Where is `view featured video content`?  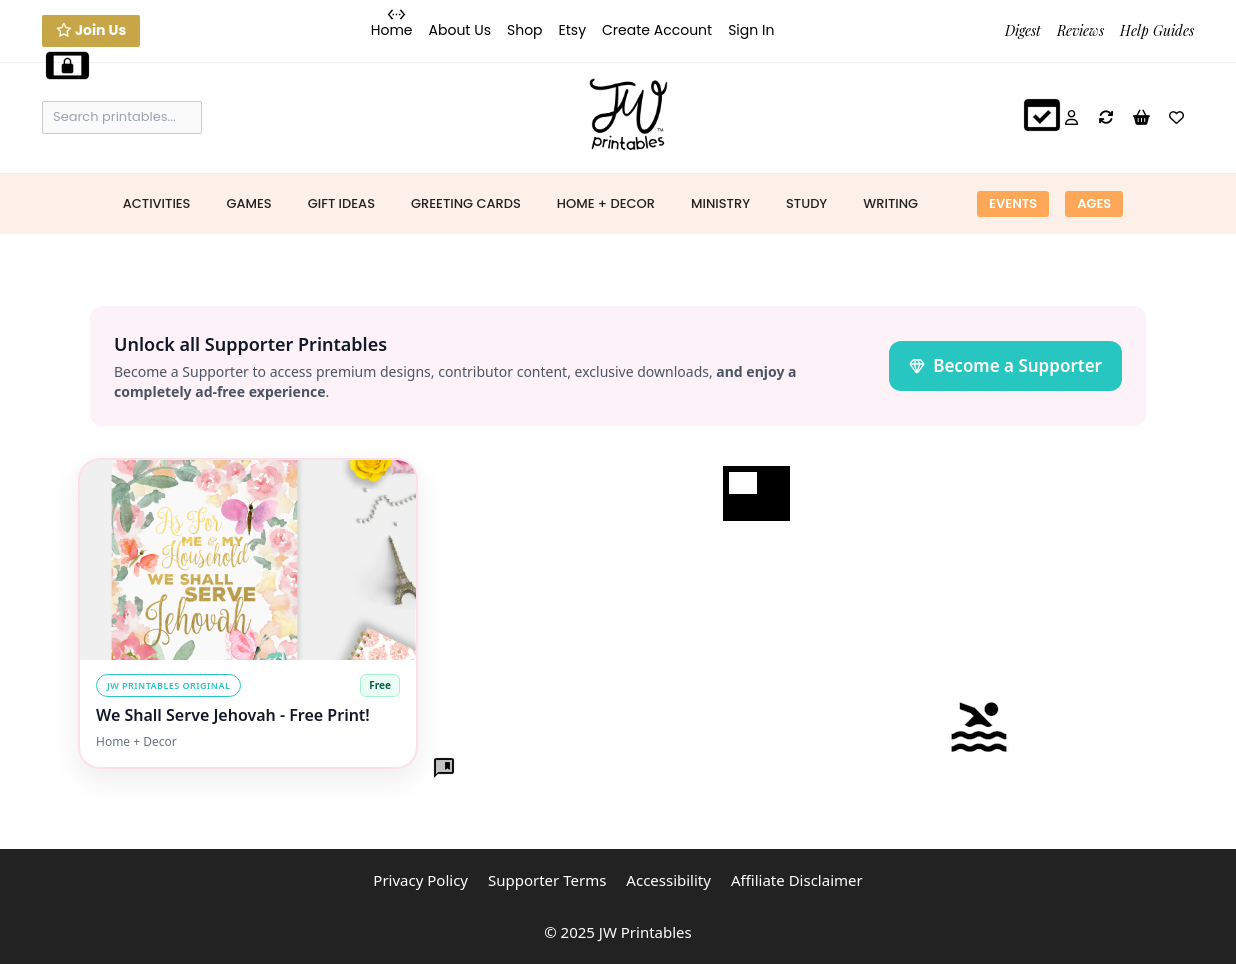
view featured video content is located at coordinates (756, 493).